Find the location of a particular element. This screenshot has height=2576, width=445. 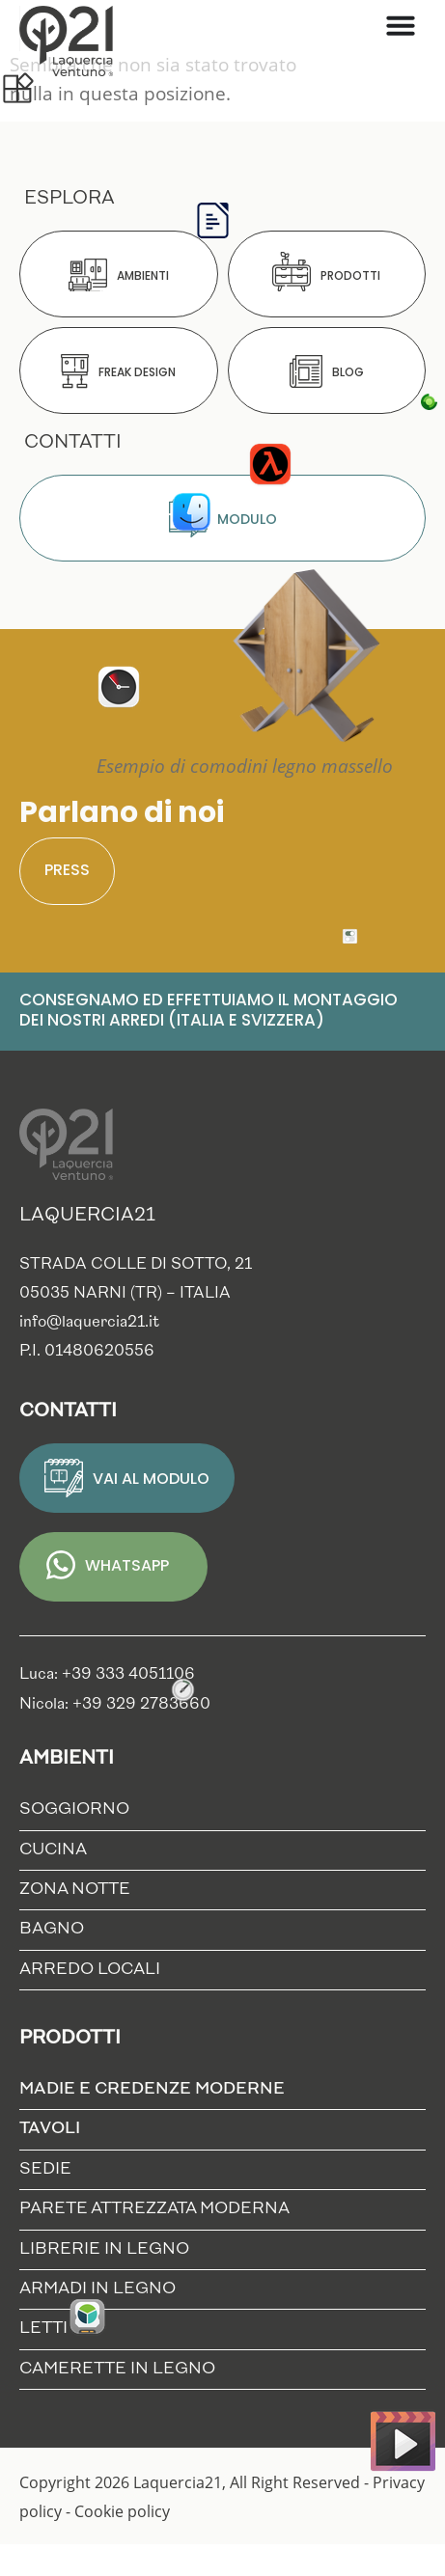

open the tv or video streaming app is located at coordinates (403, 2441).